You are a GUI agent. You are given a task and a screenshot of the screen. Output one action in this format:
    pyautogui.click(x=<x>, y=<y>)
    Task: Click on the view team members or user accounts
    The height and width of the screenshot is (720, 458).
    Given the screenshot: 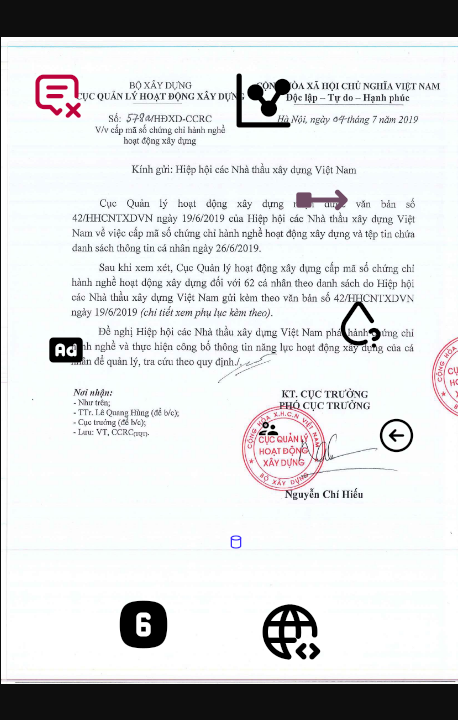 What is the action you would take?
    pyautogui.click(x=268, y=428)
    